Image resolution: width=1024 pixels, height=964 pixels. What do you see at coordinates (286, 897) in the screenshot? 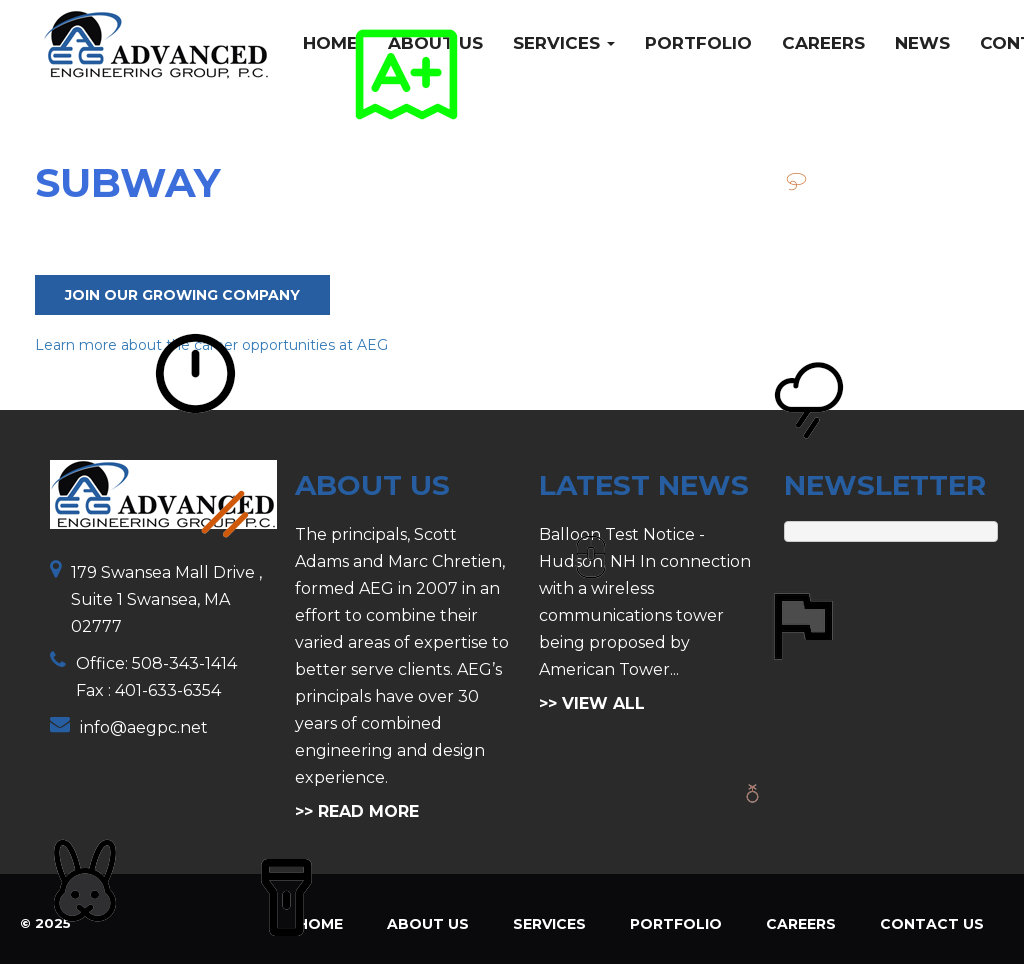
I see `toggle flashlight on or off` at bounding box center [286, 897].